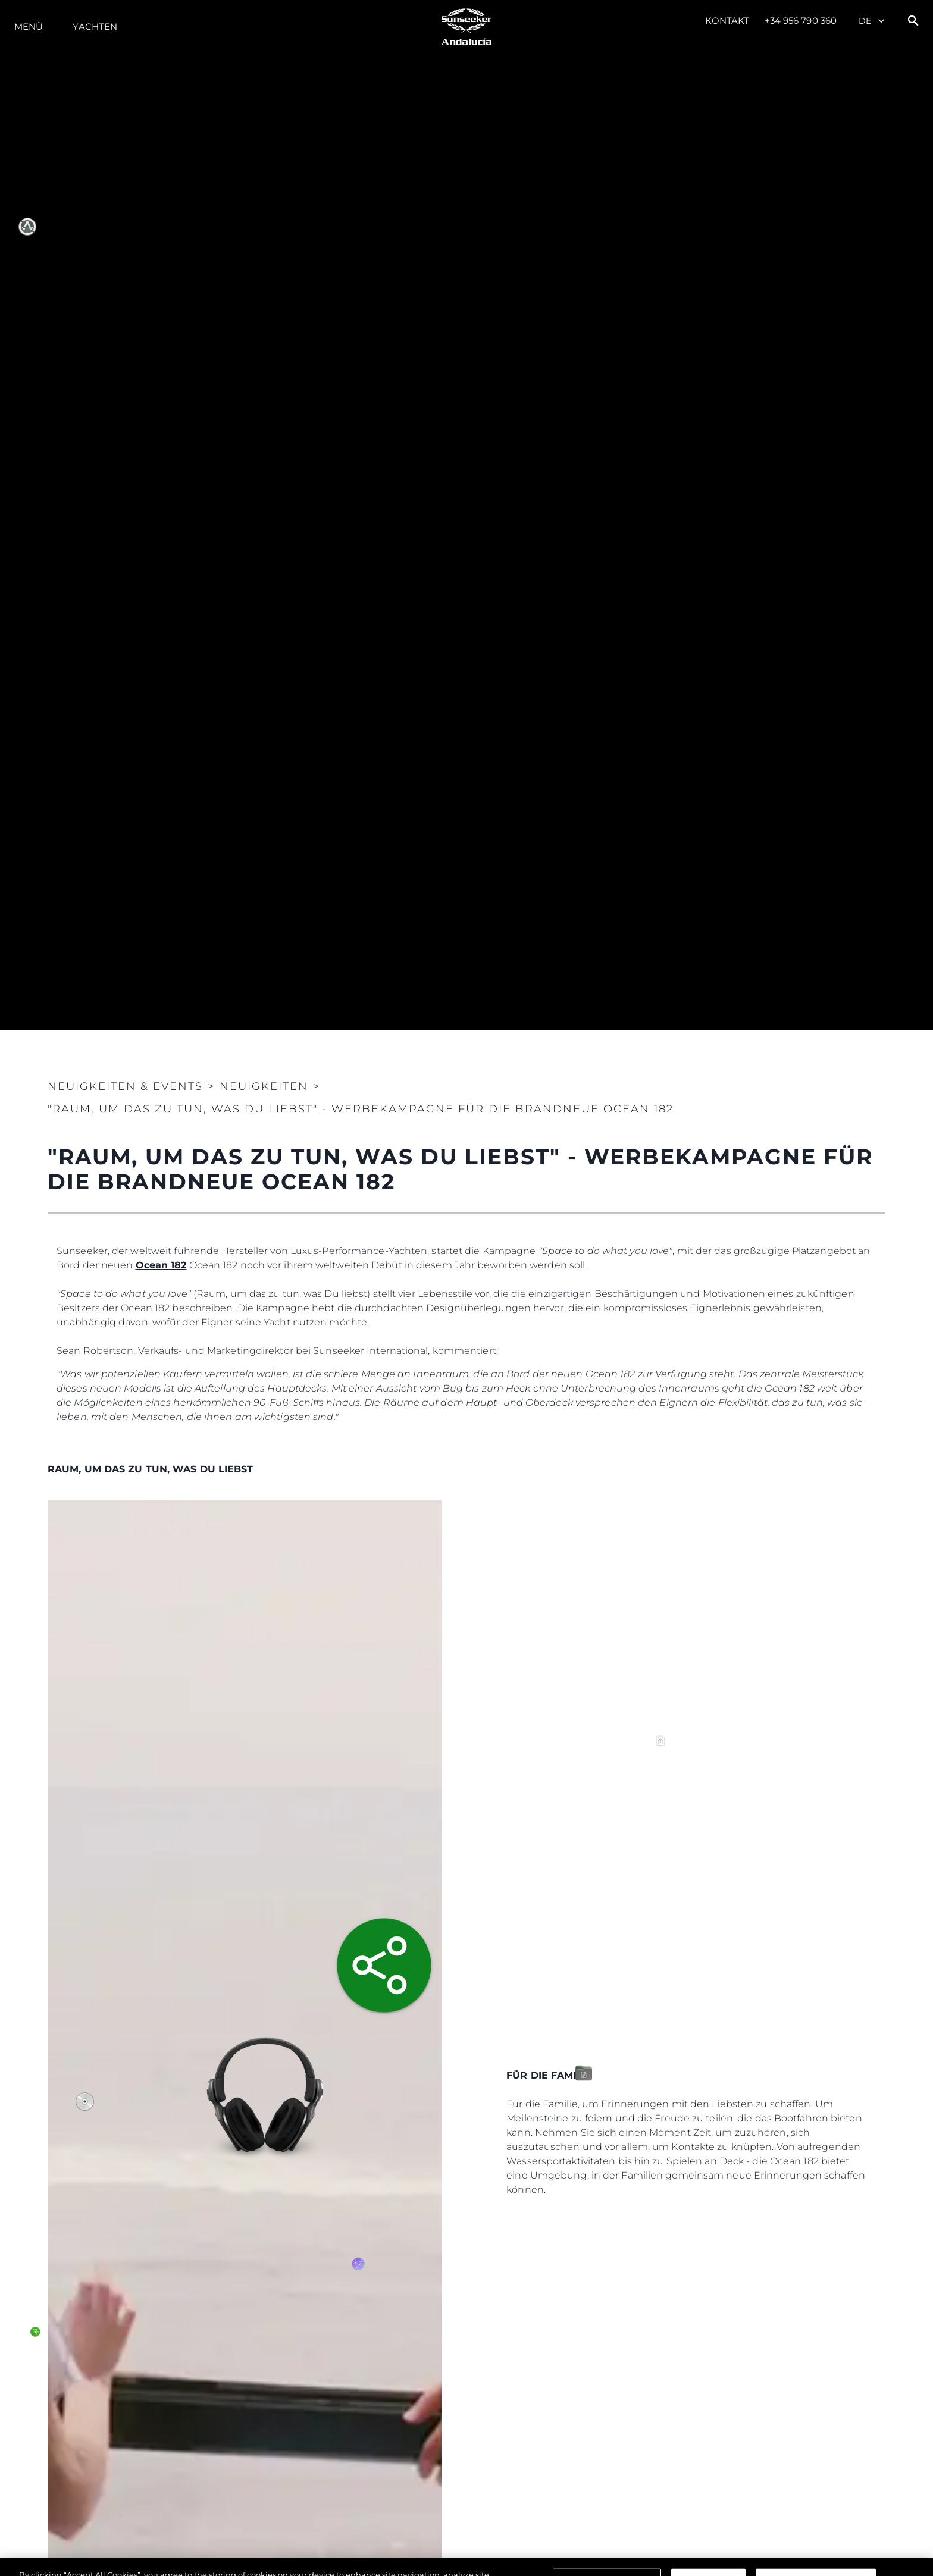 Image resolution: width=933 pixels, height=2576 pixels. Describe the element at coordinates (264, 2096) in the screenshot. I see `audio output device connected` at that location.